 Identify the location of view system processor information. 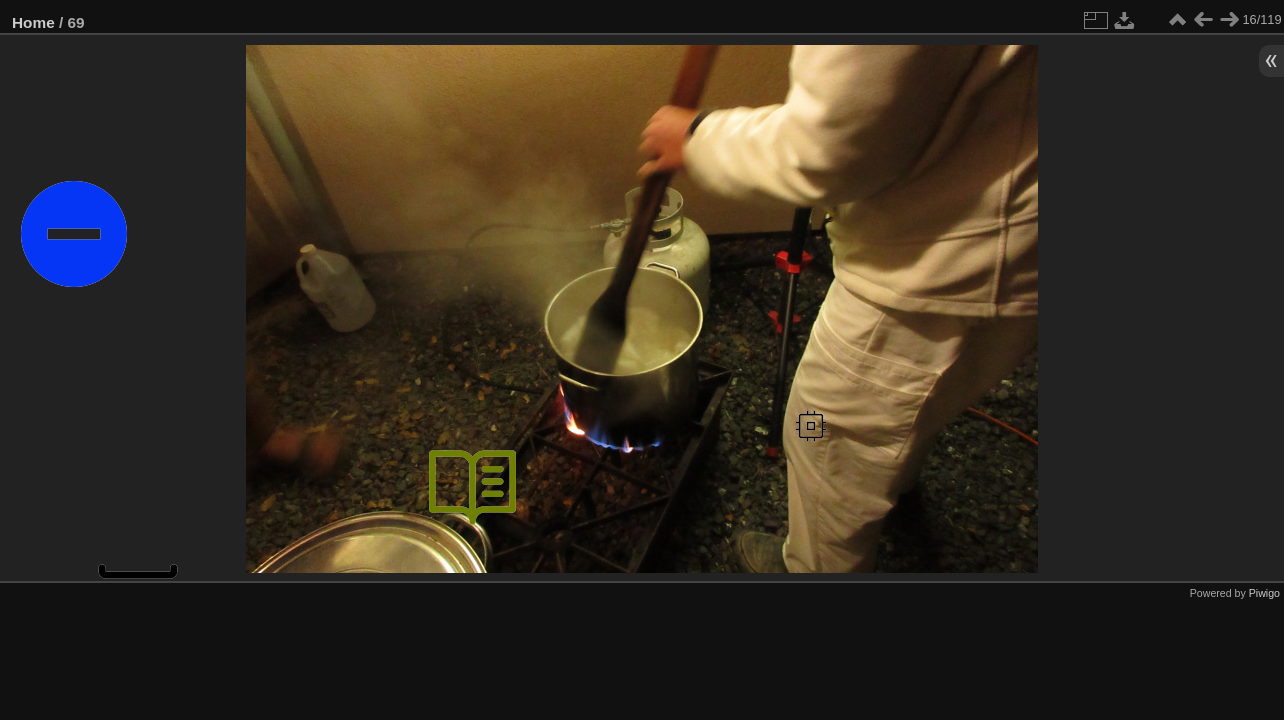
(811, 426).